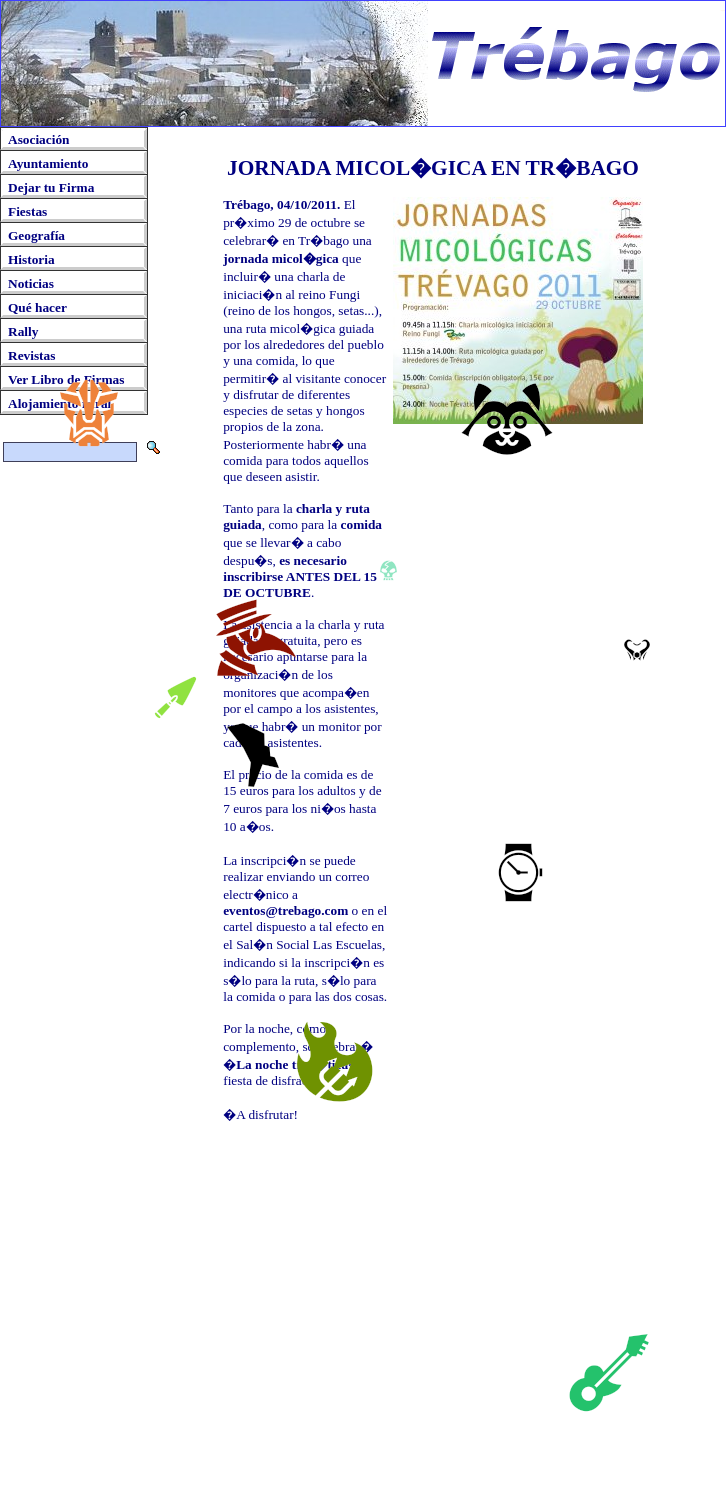 The image size is (726, 1500). What do you see at coordinates (609, 1373) in the screenshot?
I see `access music or audio settings` at bounding box center [609, 1373].